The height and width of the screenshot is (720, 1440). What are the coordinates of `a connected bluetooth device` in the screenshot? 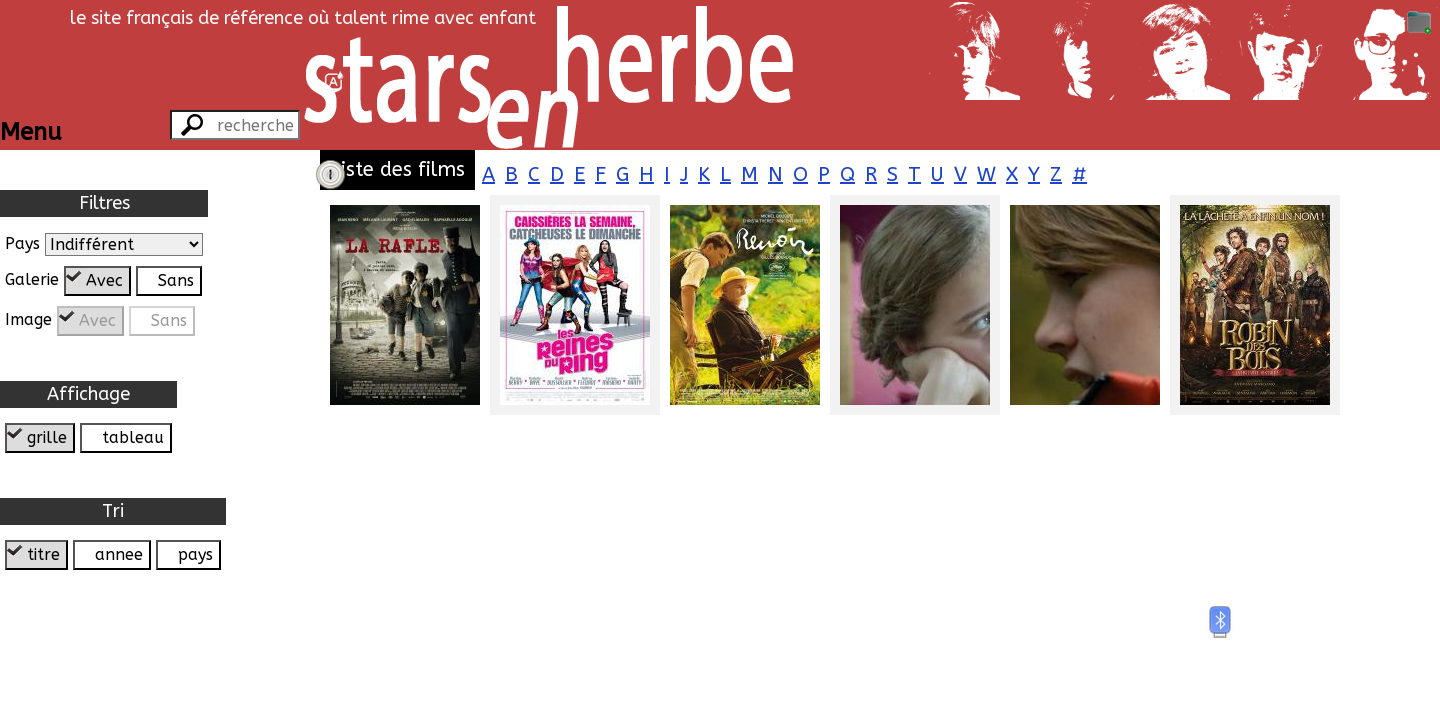 It's located at (1220, 622).